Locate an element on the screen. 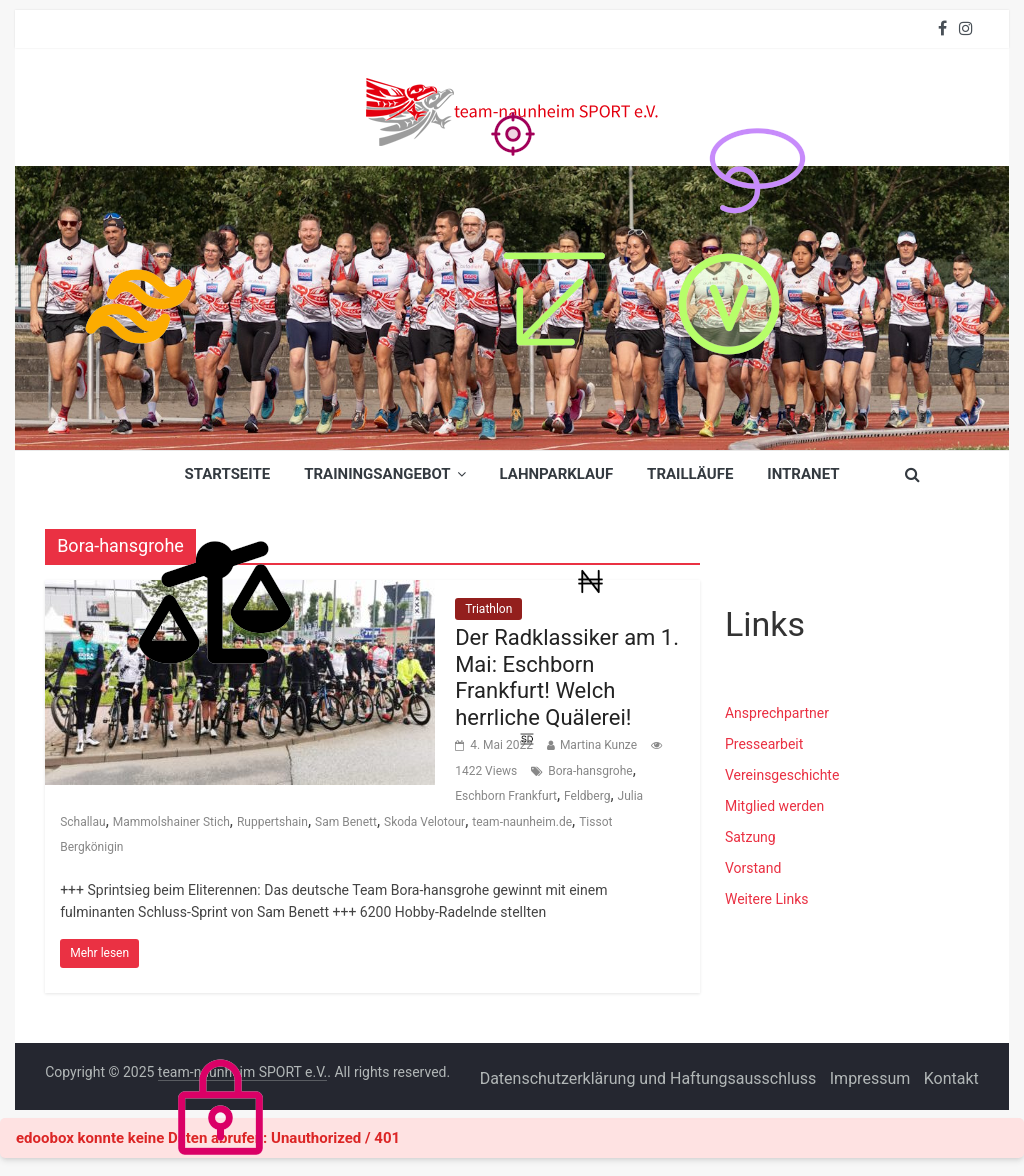  move item to bottom-left corner is located at coordinates (550, 299).